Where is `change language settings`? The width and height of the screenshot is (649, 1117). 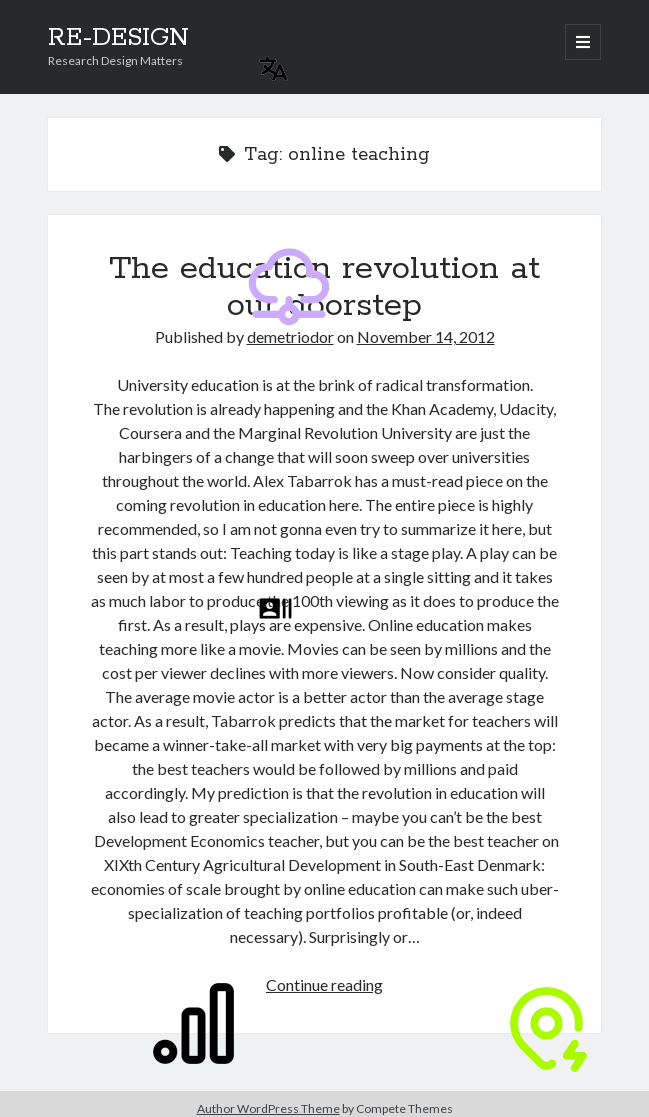 change language settings is located at coordinates (273, 68).